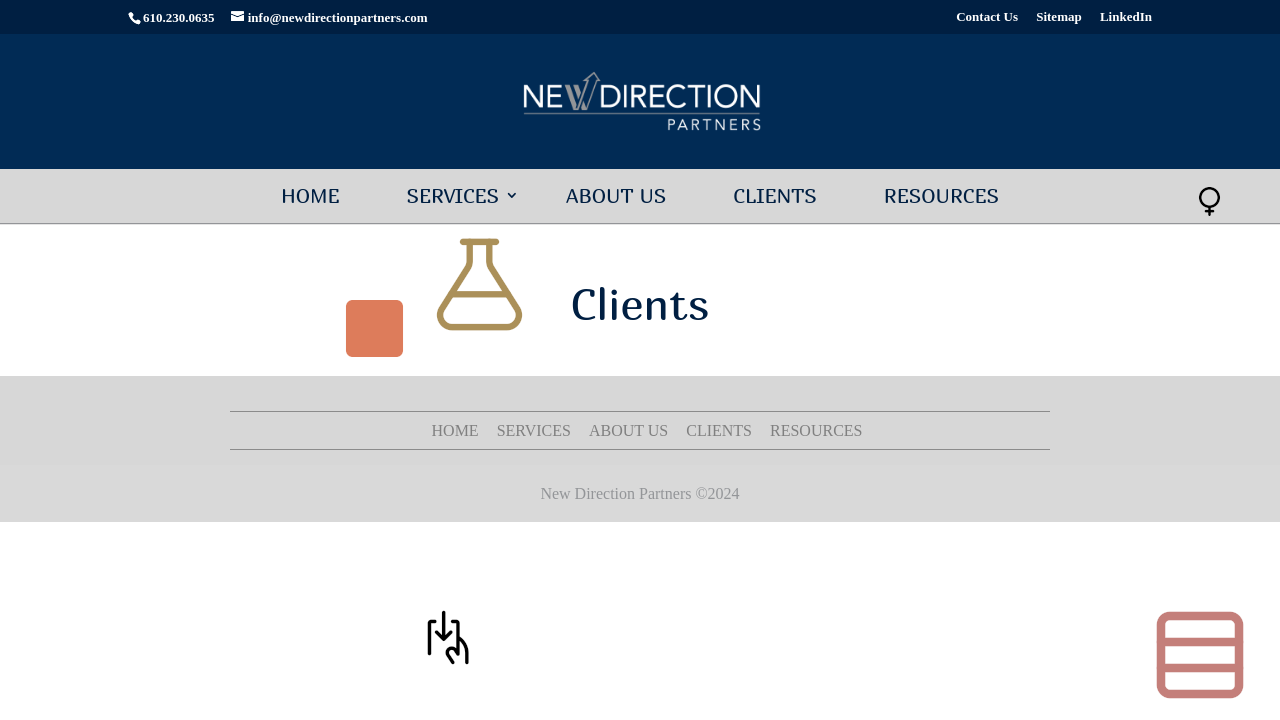 Image resolution: width=1280 pixels, height=720 pixels. Describe the element at coordinates (1209, 201) in the screenshot. I see `select female gender option` at that location.